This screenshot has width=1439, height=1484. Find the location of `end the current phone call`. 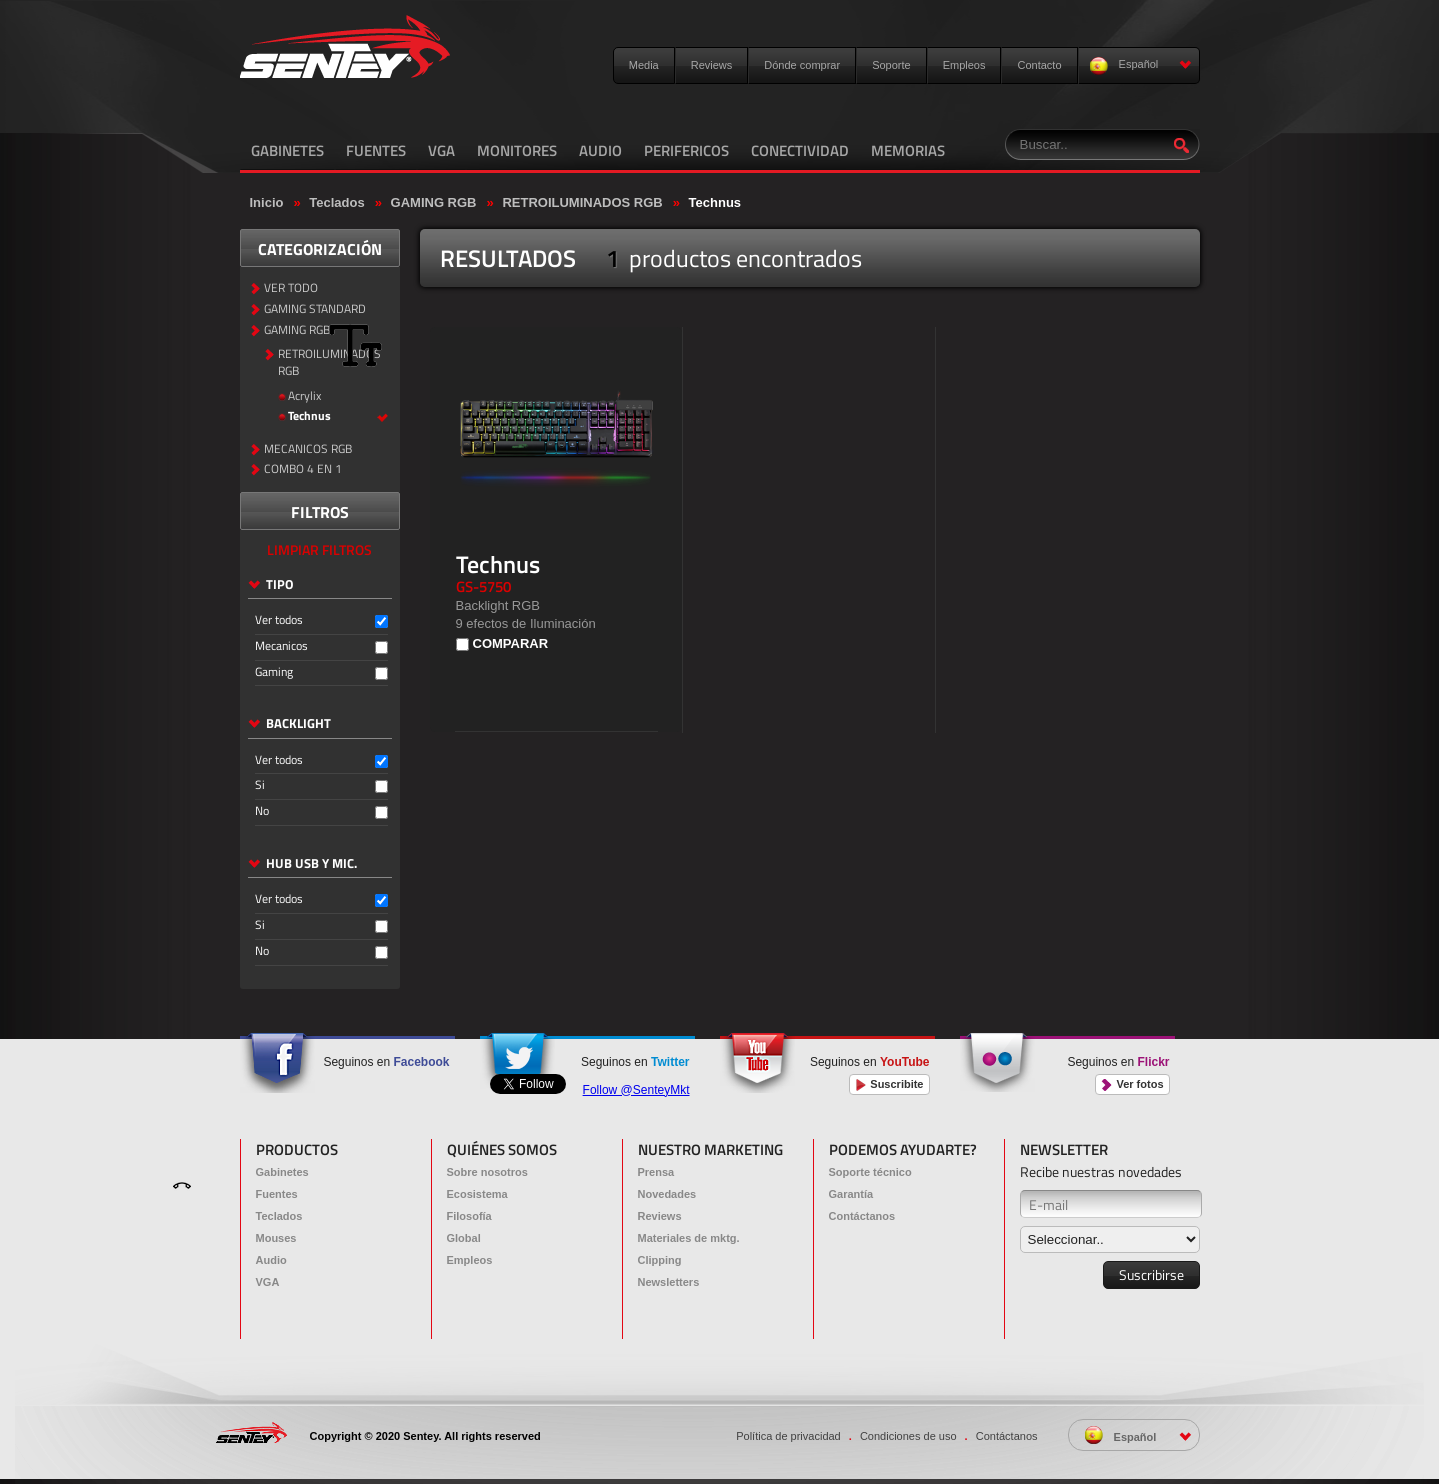

end the current phone call is located at coordinates (182, 1186).